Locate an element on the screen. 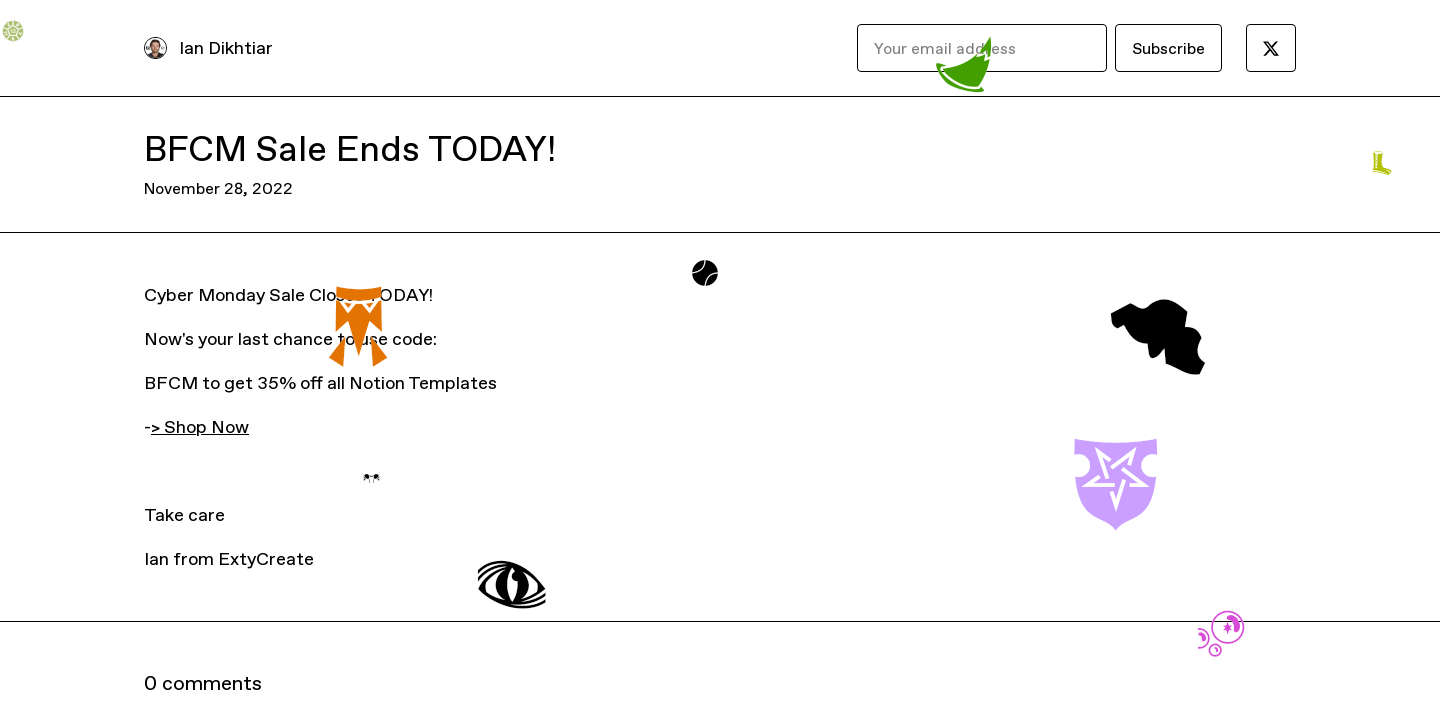  dragon ball collectible items in a game interface is located at coordinates (1221, 634).